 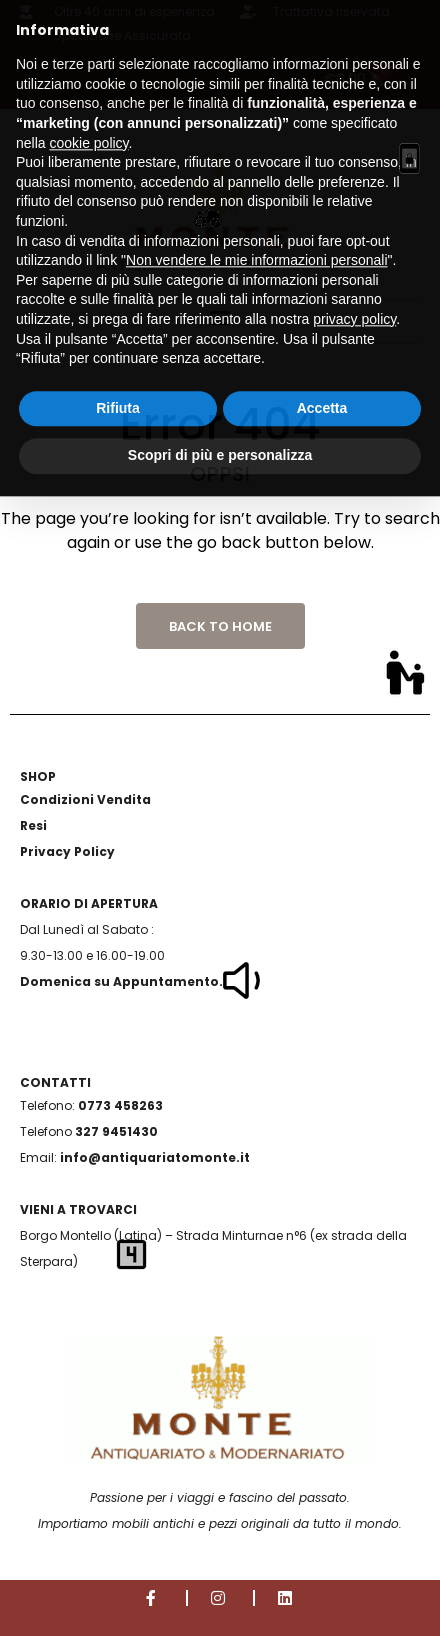 I want to click on indicates child supervision required, so click(x=406, y=672).